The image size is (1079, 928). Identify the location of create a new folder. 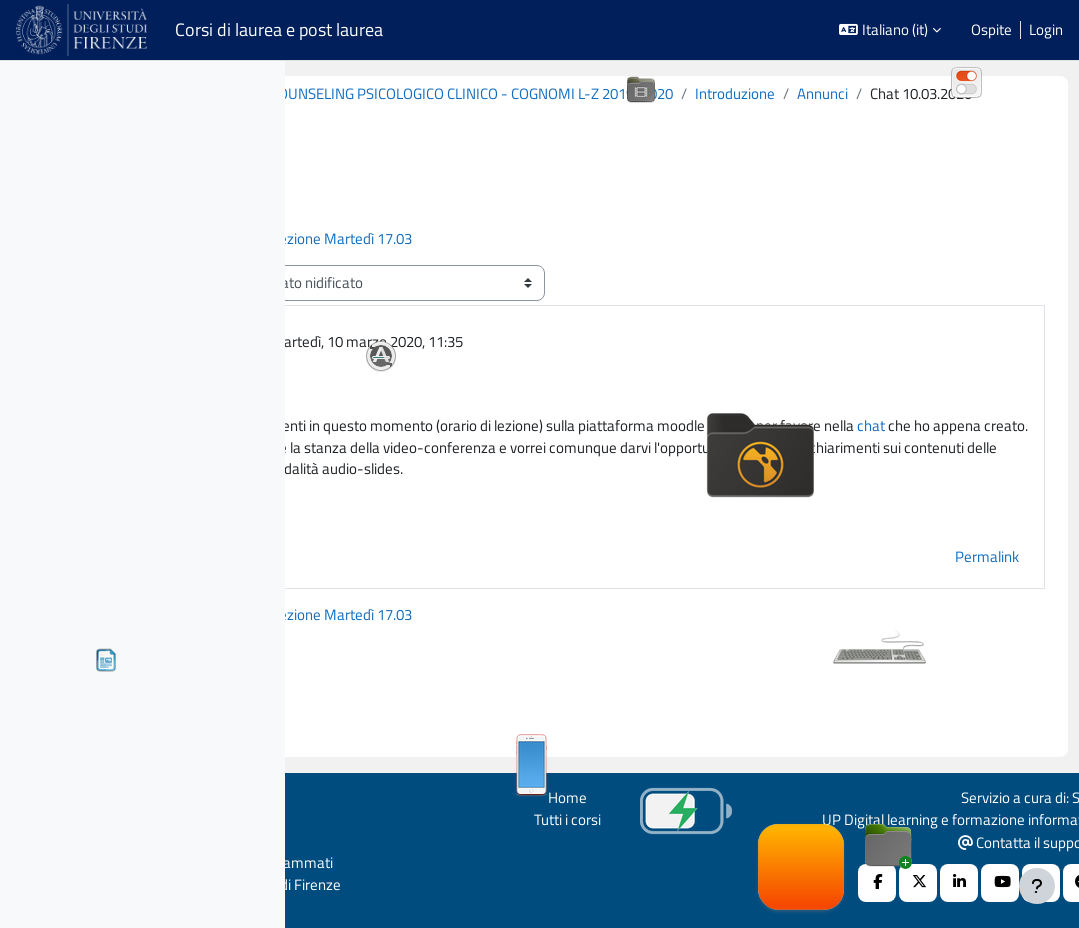
(888, 845).